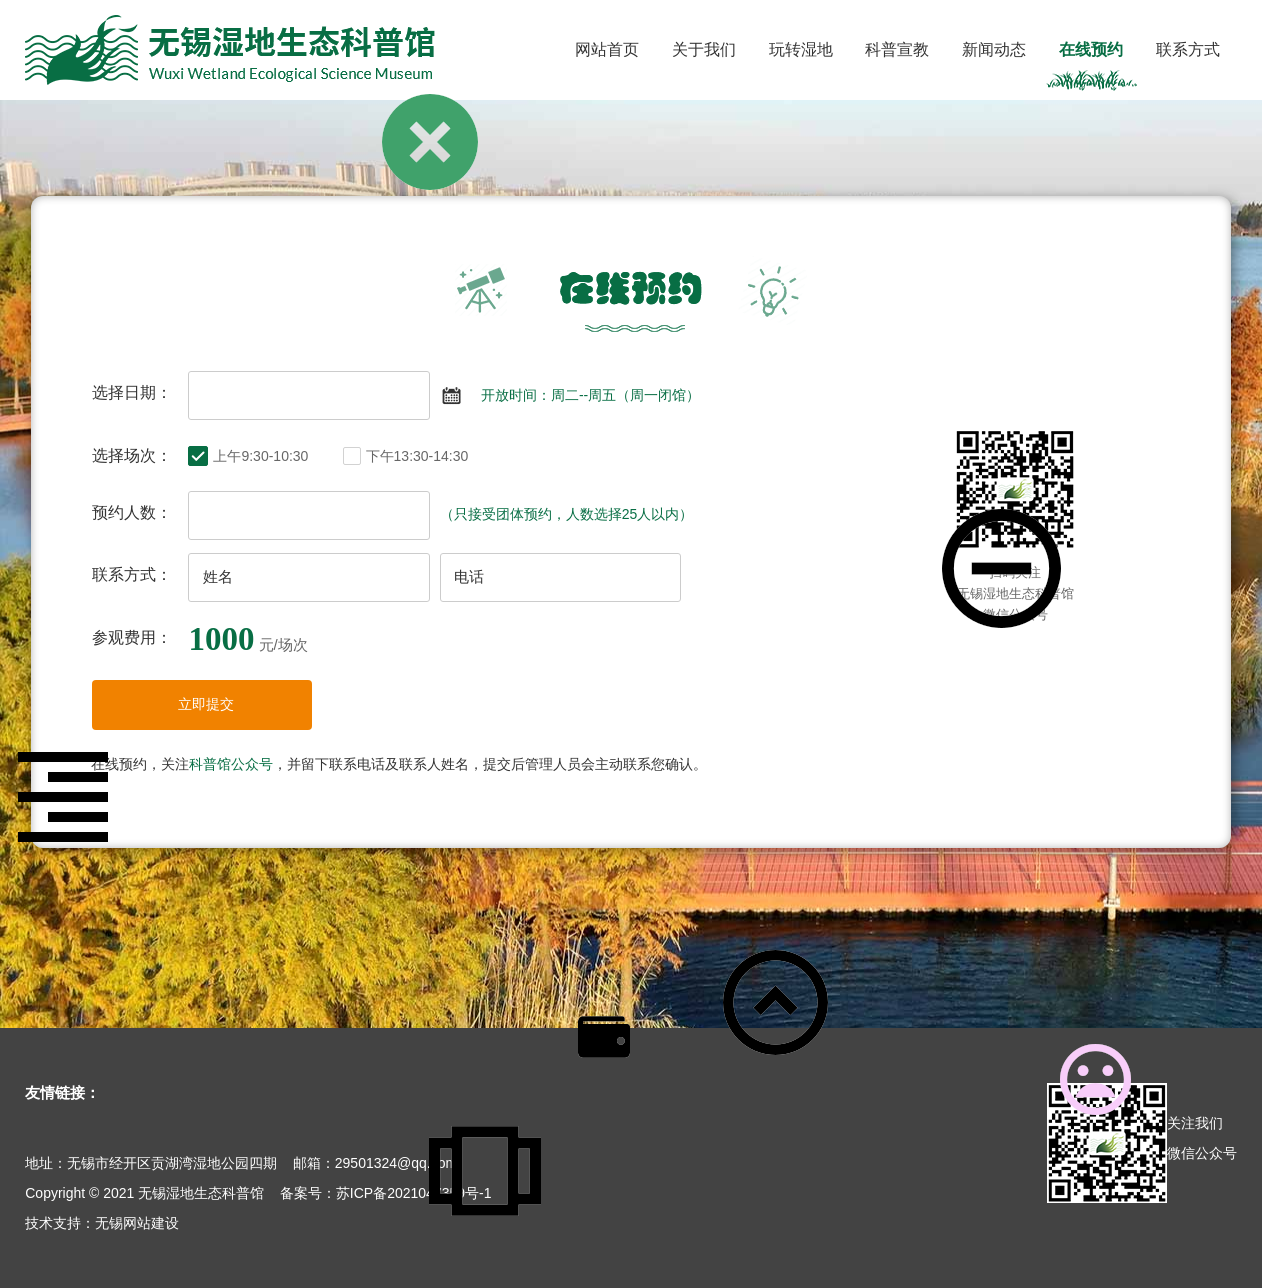  Describe the element at coordinates (430, 142) in the screenshot. I see `close or dismiss a dialog` at that location.